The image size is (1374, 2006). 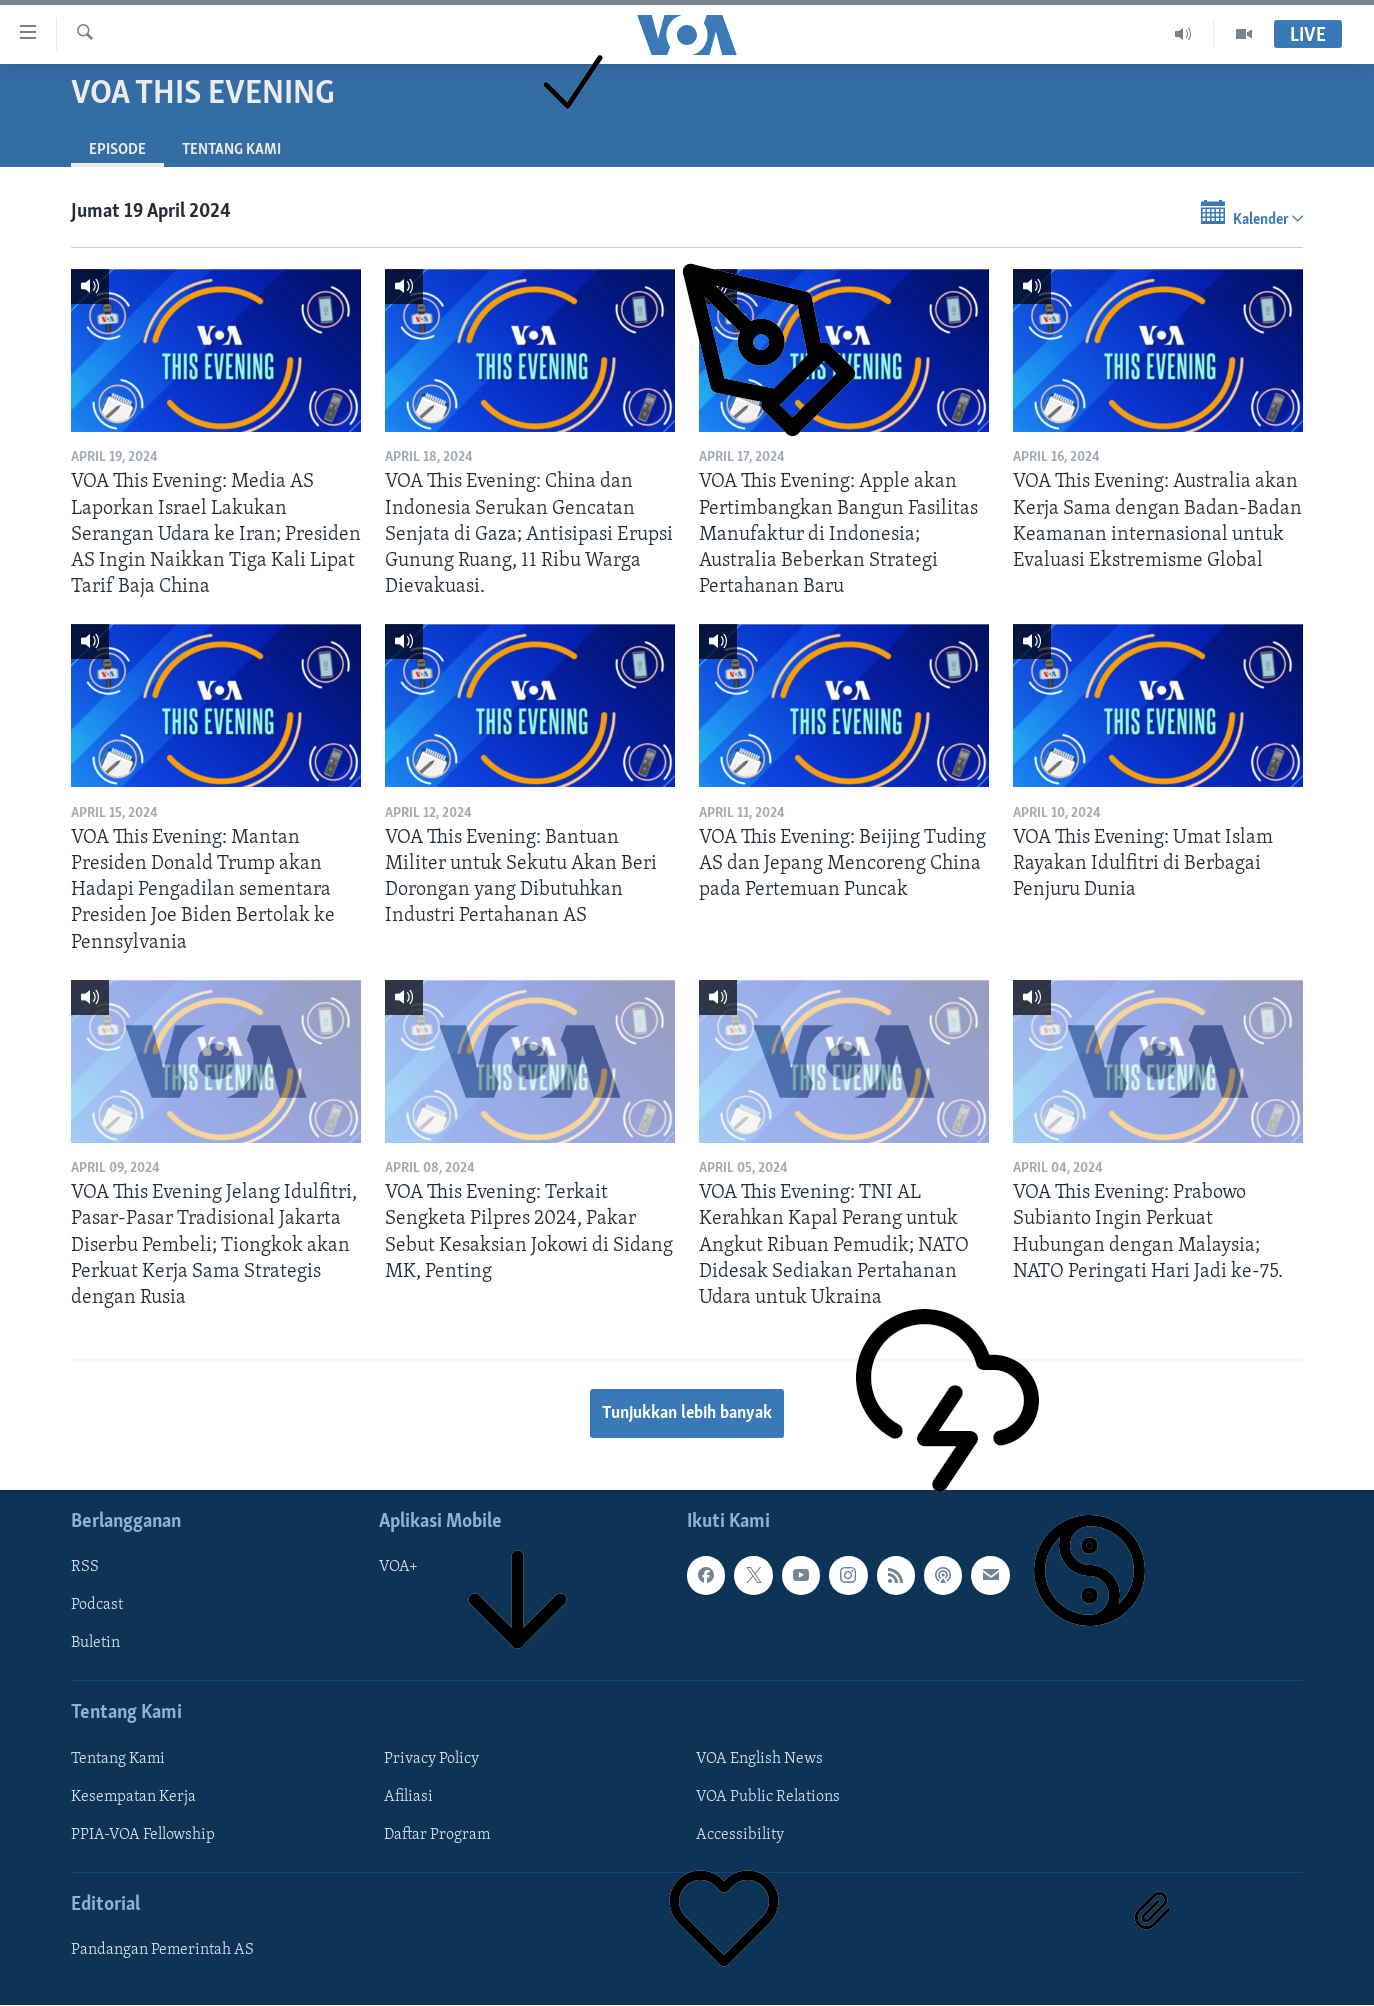 What do you see at coordinates (517, 1599) in the screenshot?
I see `download a file or content` at bounding box center [517, 1599].